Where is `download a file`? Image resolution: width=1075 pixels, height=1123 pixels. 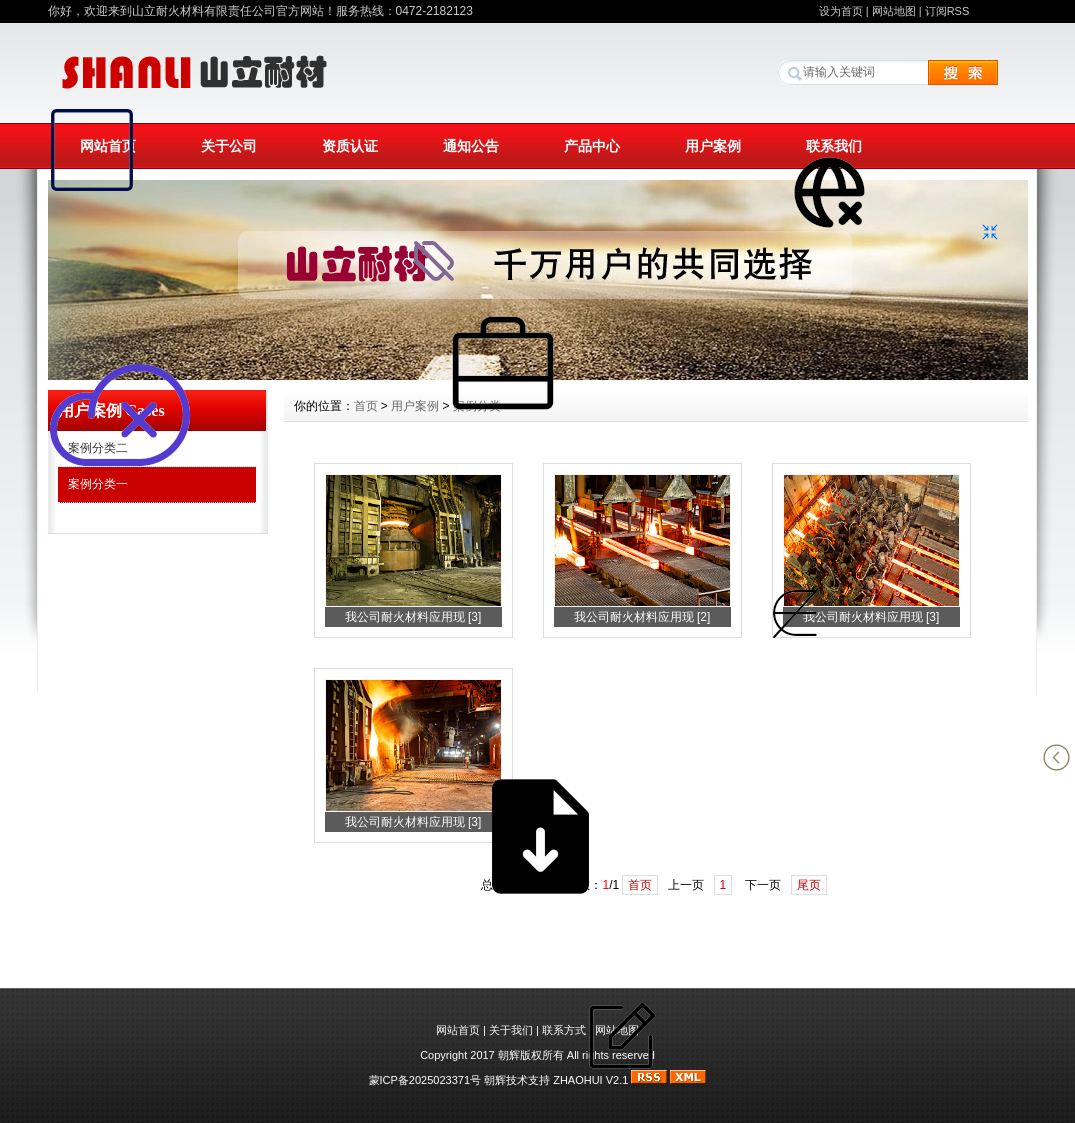
download a file is located at coordinates (540, 836).